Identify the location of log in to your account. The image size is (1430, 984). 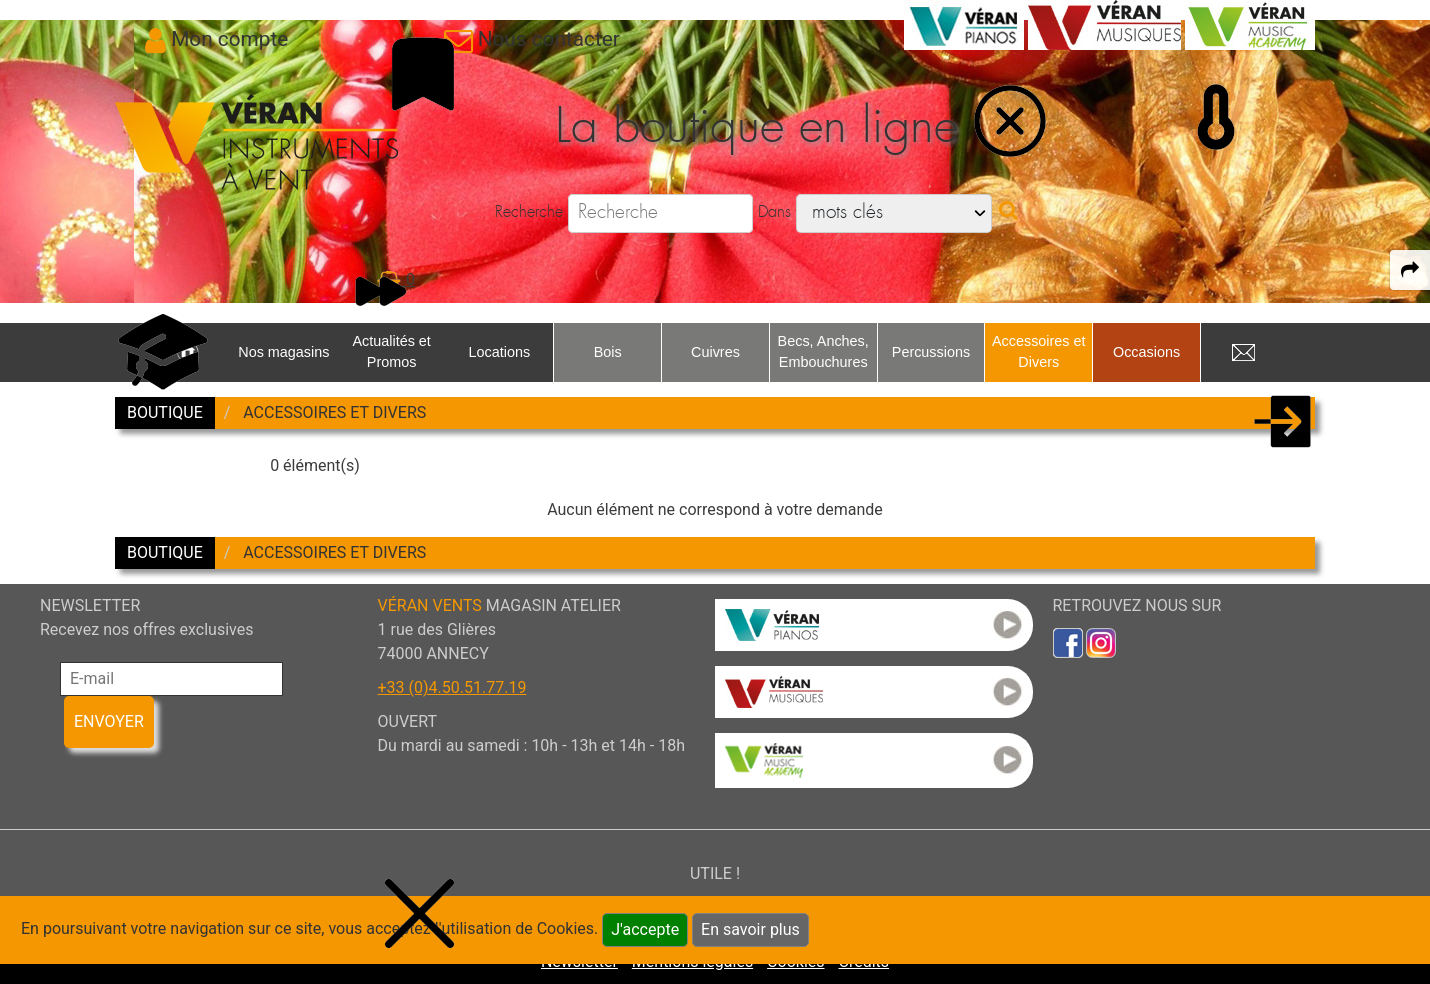
(1282, 421).